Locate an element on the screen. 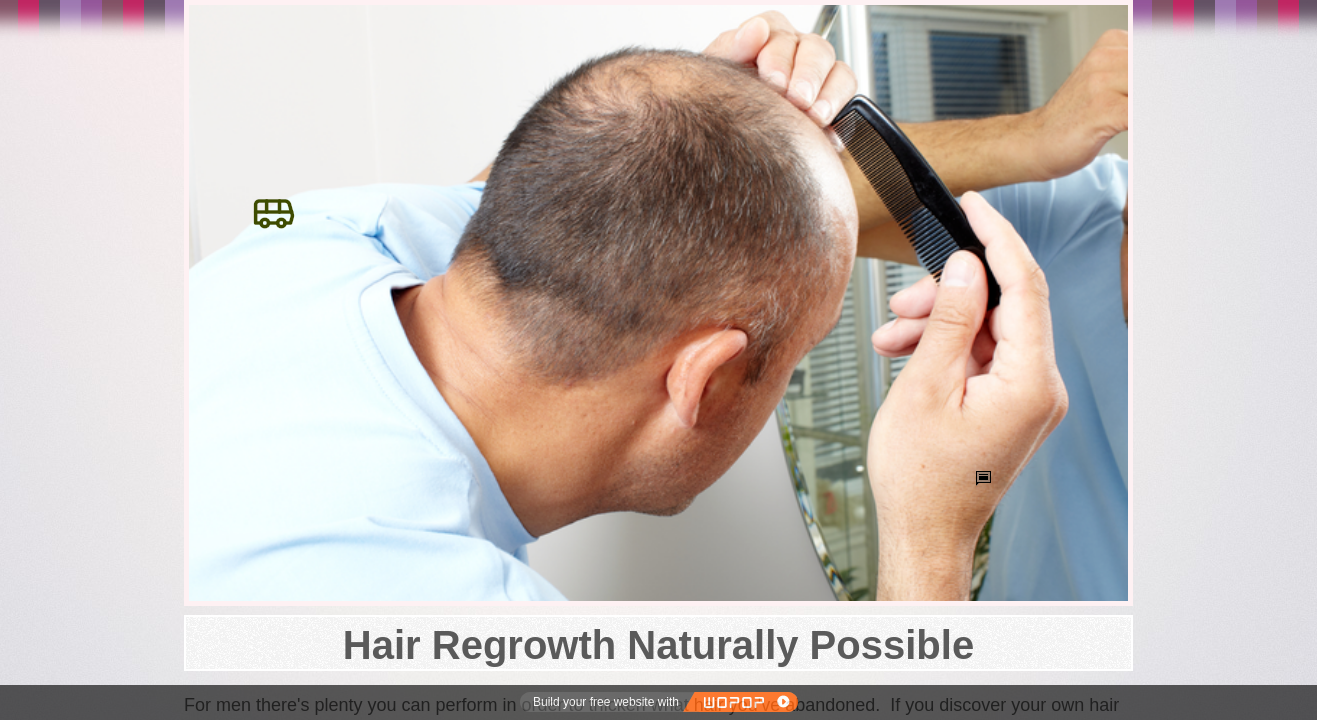 Image resolution: width=1317 pixels, height=720 pixels. view public transit options is located at coordinates (274, 212).